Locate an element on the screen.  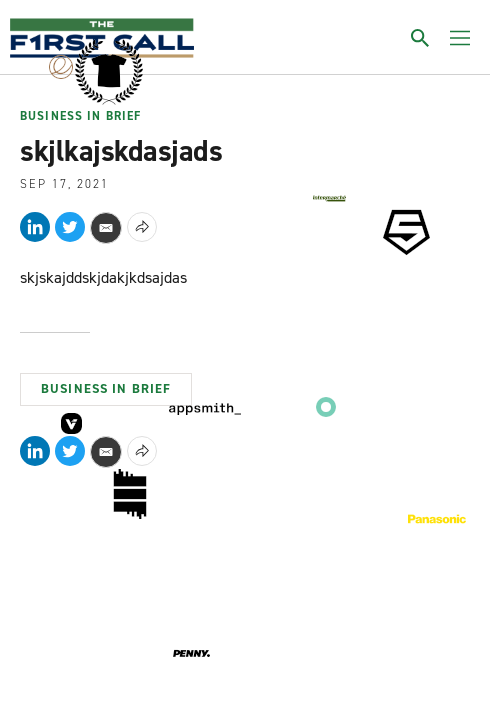
visit teepublic store or website is located at coordinates (109, 72).